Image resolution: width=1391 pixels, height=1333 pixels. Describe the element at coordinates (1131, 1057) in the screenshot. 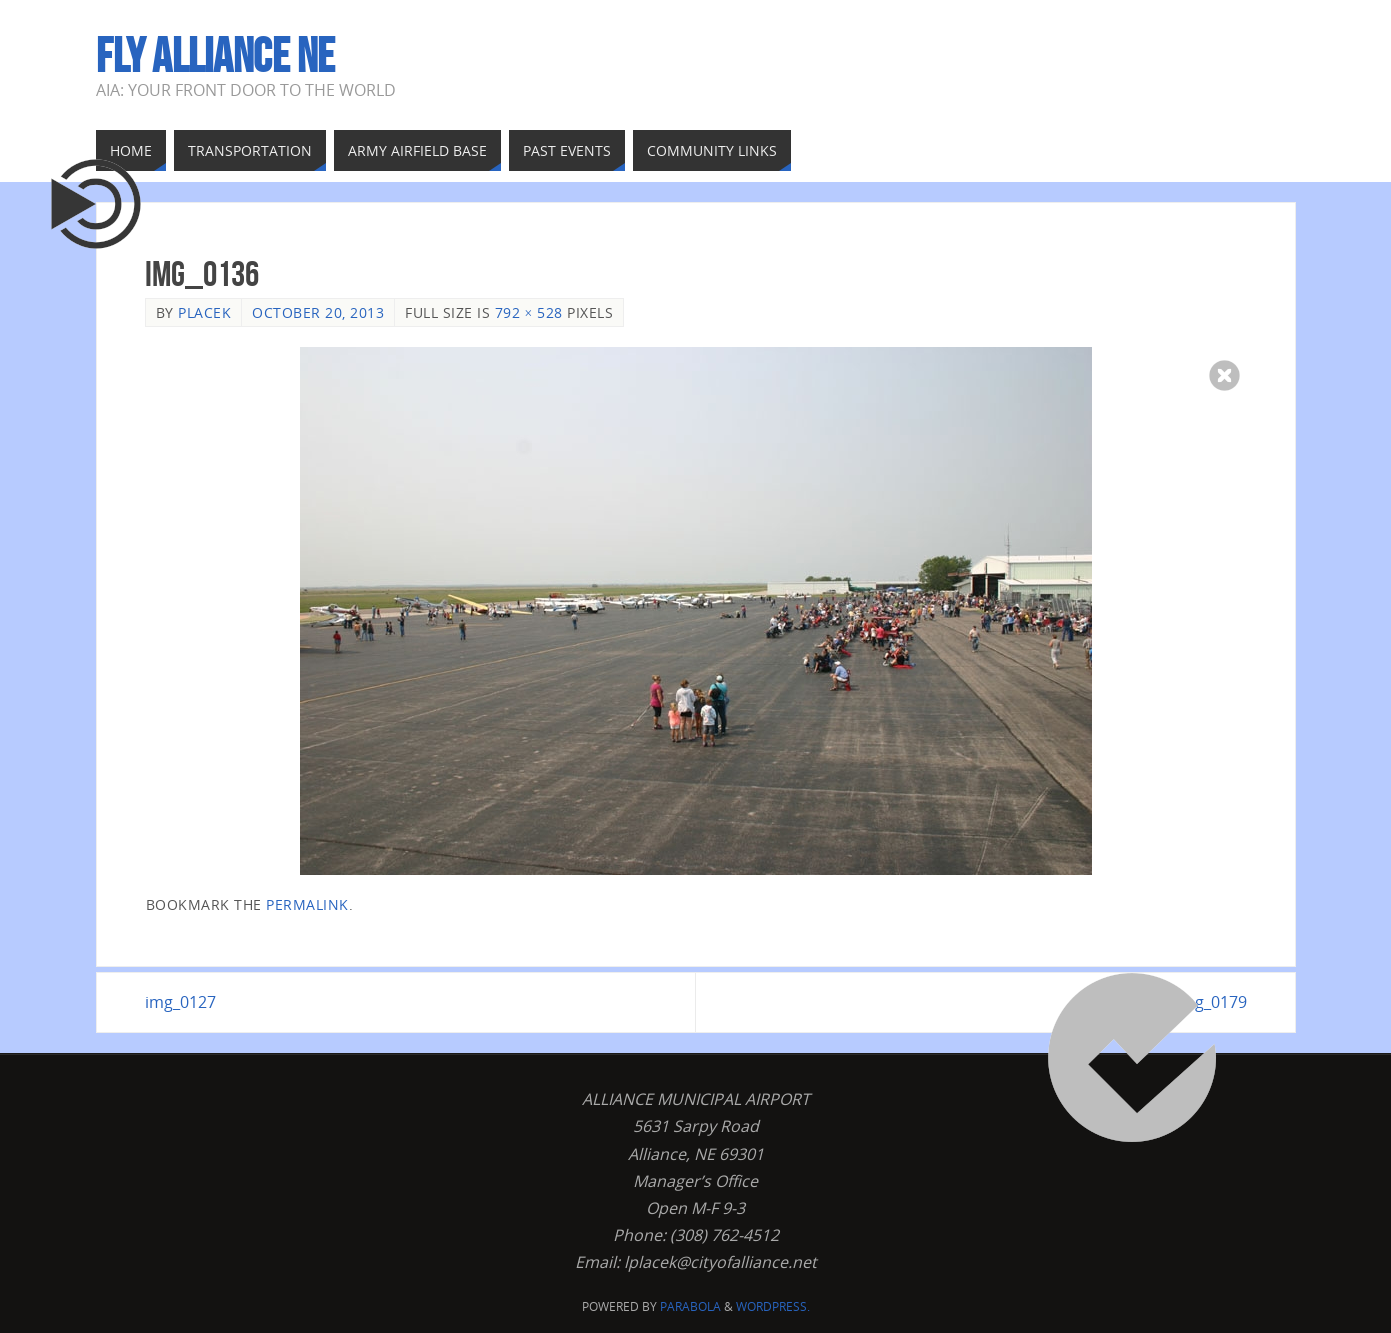

I see `indicates a default or selected item` at that location.